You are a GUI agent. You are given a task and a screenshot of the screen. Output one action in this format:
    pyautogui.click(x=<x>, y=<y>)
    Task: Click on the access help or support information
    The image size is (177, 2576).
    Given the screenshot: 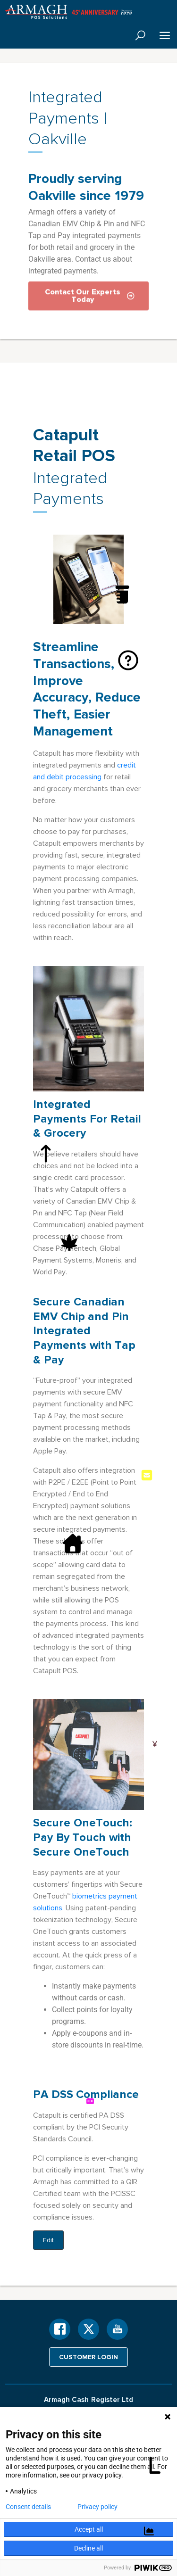 What is the action you would take?
    pyautogui.click(x=128, y=660)
    